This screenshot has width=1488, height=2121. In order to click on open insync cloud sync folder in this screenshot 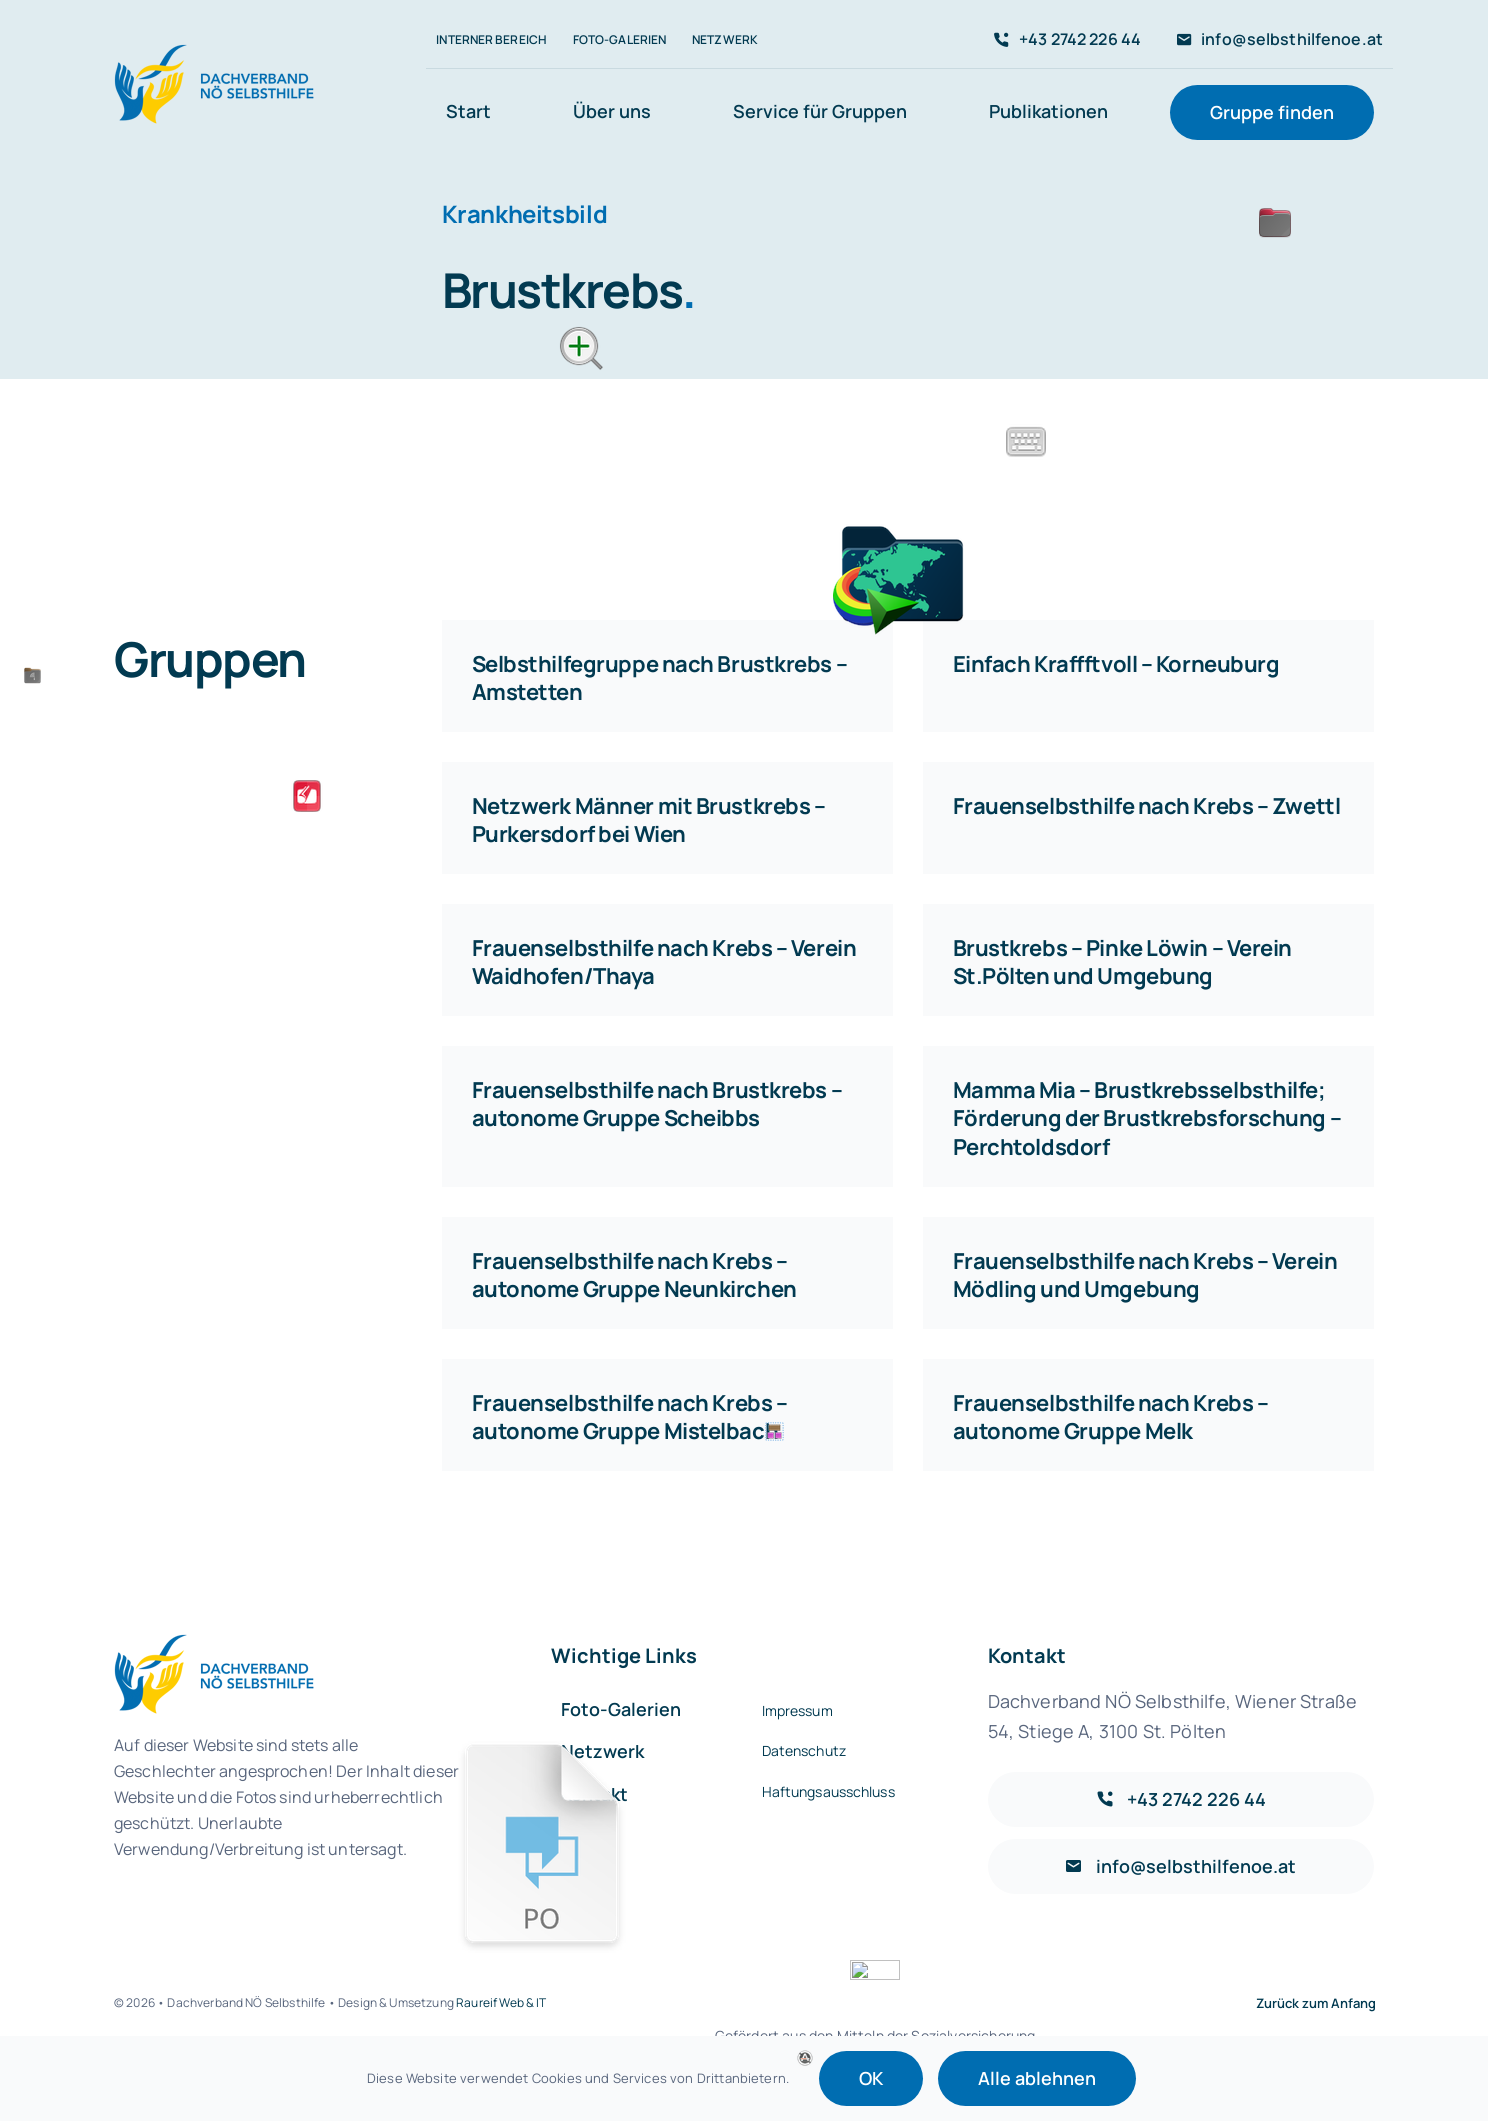, I will do `click(32, 675)`.